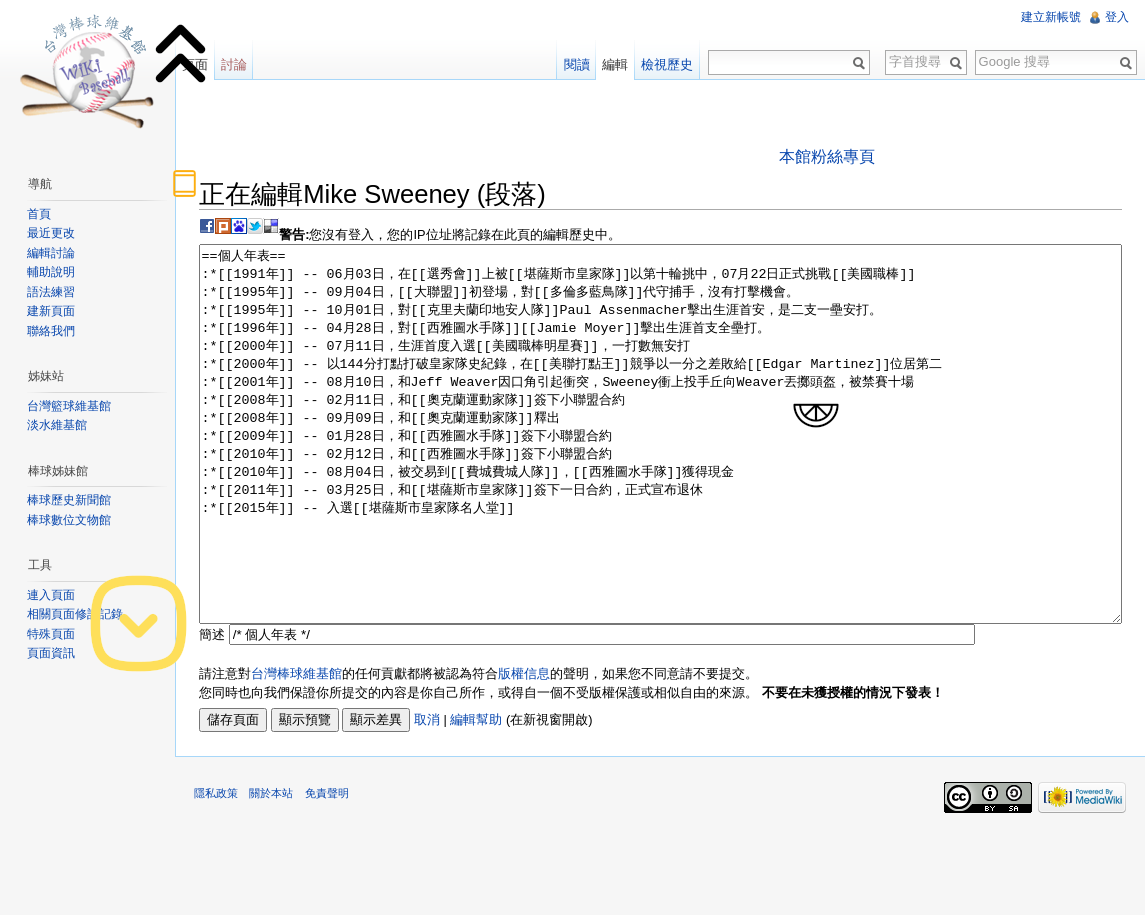  I want to click on indicates citrus or fruit-related content, so click(816, 412).